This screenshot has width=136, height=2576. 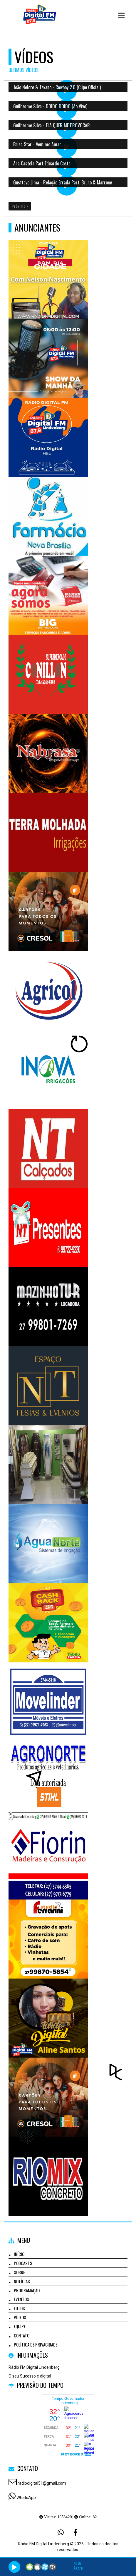 I want to click on codepen logo, so click(x=27, y=2136).